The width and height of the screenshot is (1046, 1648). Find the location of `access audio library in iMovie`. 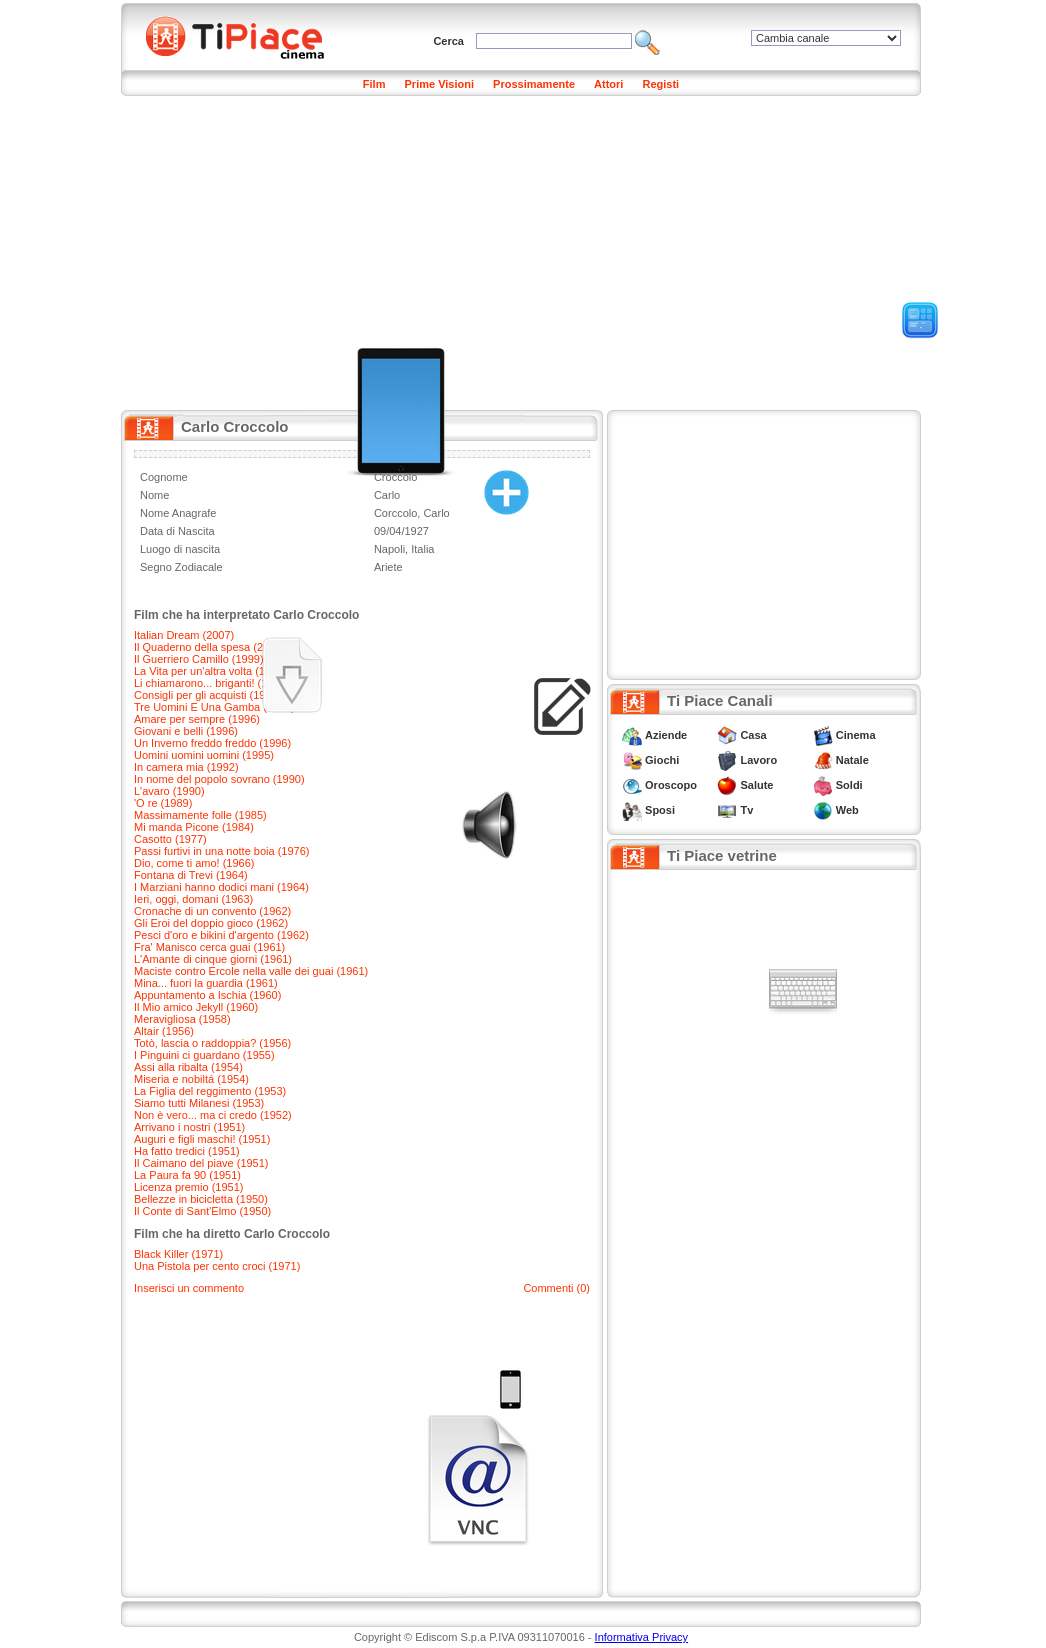

access audio library in iMovie is located at coordinates (490, 825).